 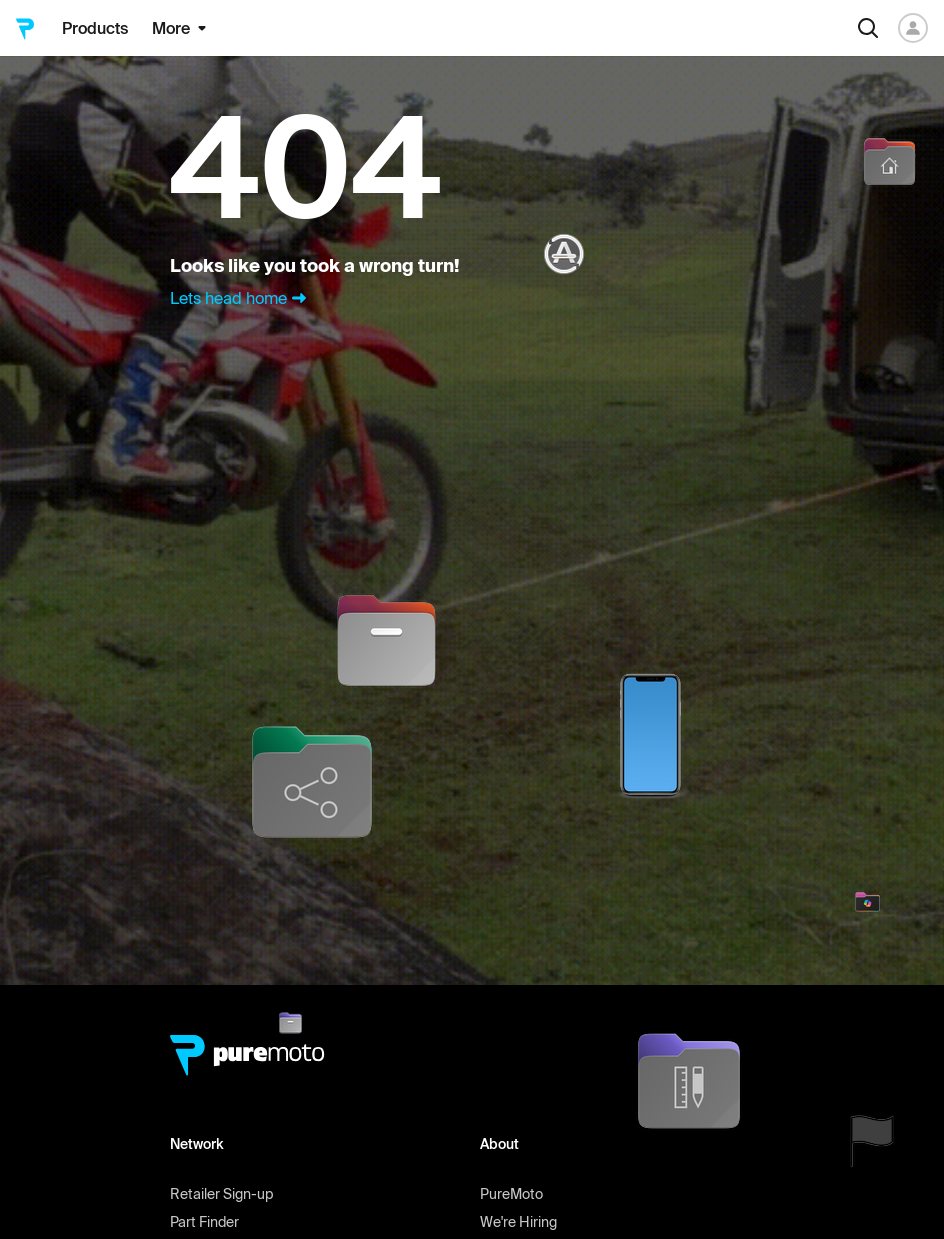 I want to click on open the software updater application, so click(x=564, y=254).